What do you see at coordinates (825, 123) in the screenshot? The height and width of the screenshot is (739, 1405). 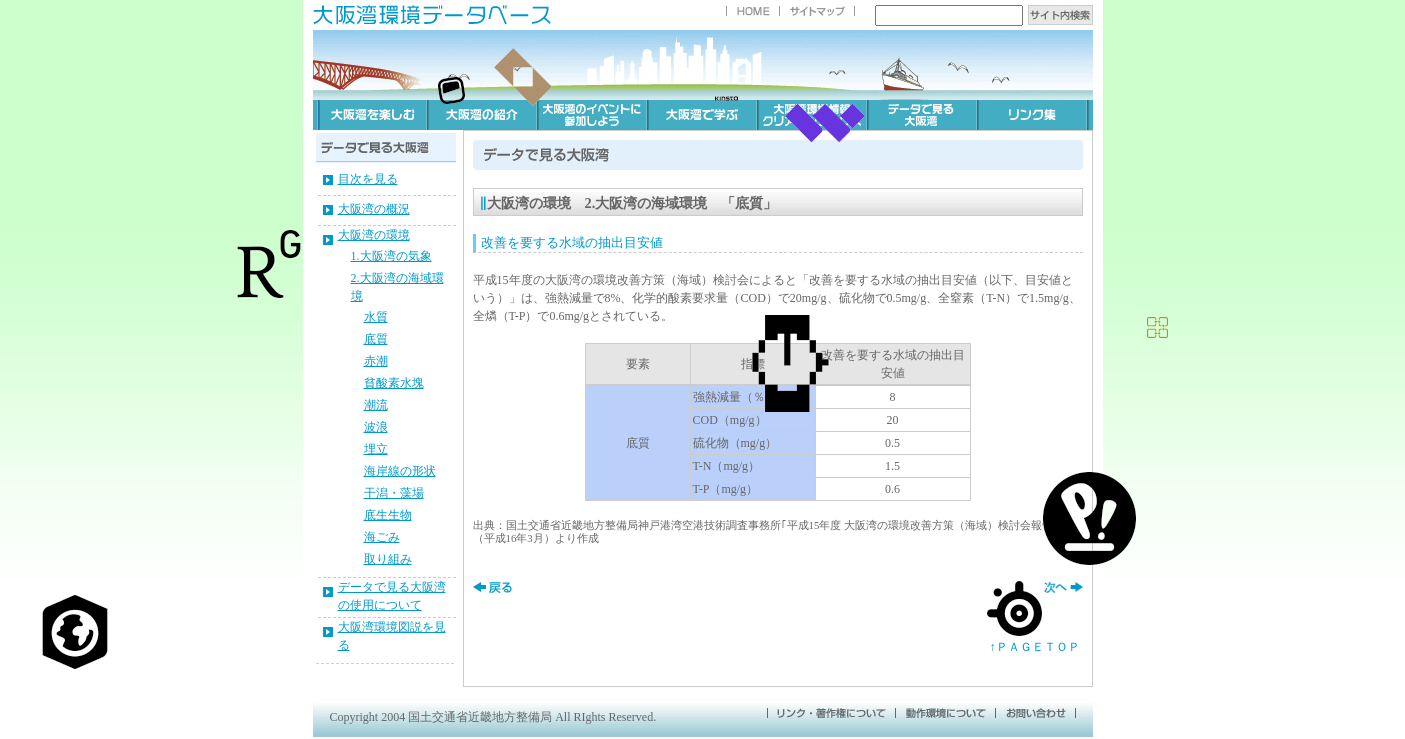 I see `wondershare brand logo` at bounding box center [825, 123].